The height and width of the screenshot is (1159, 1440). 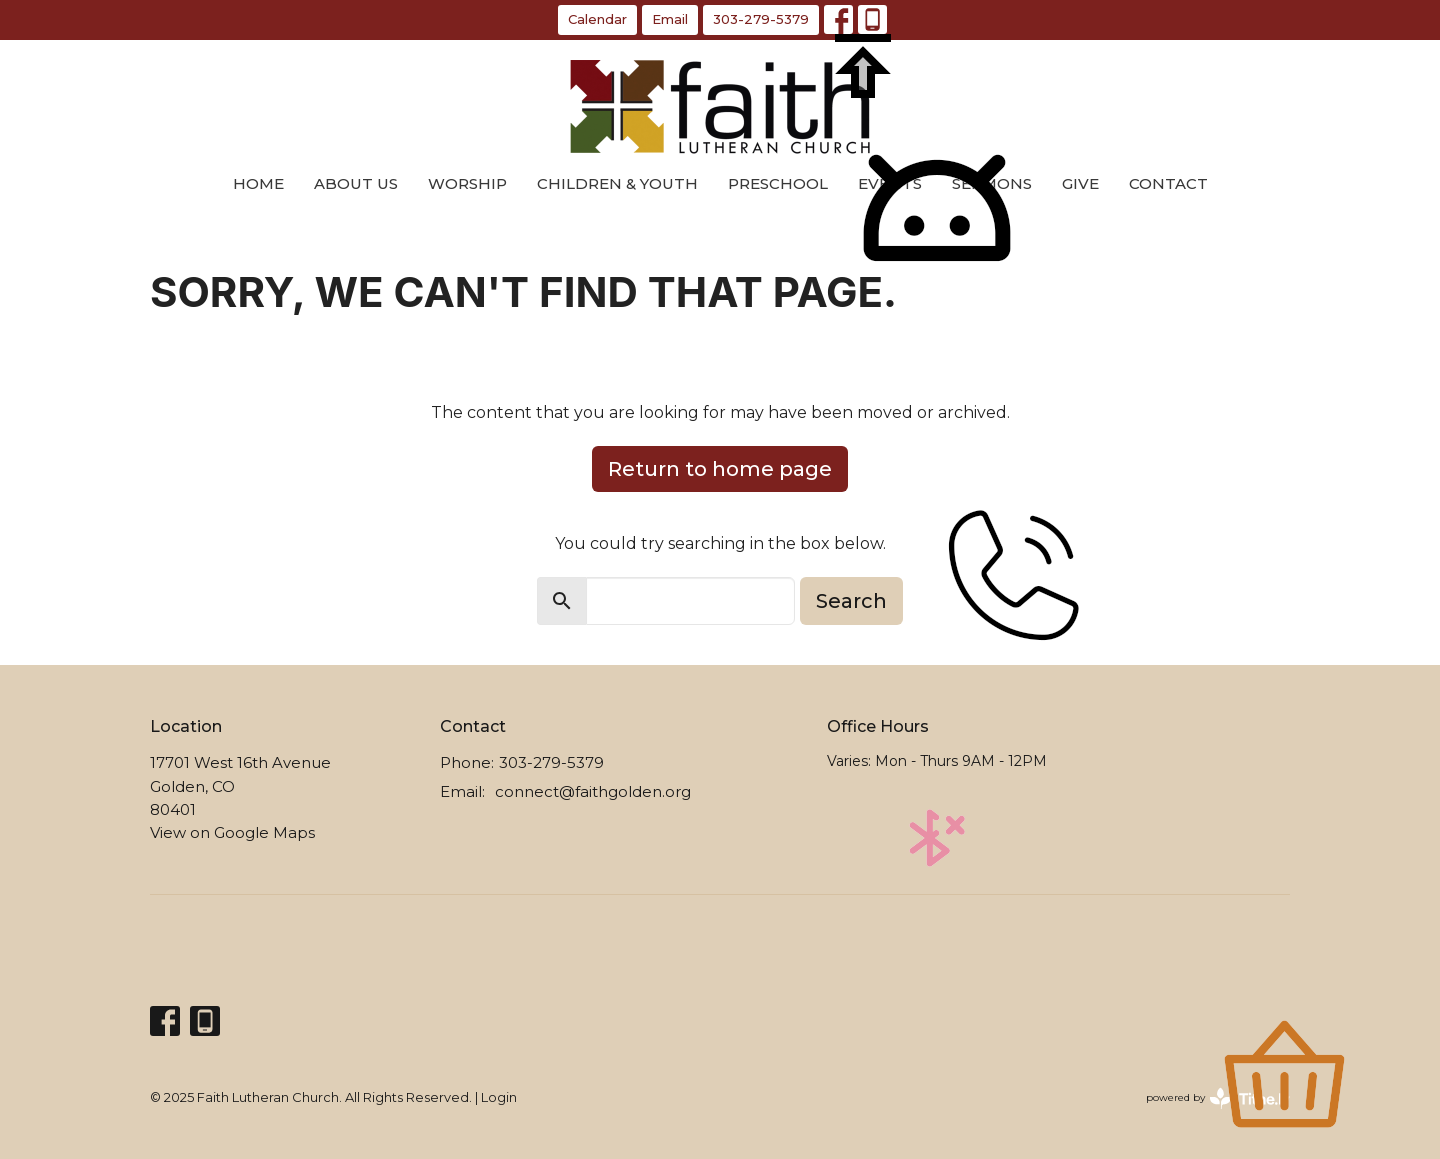 I want to click on view shopping basket, so click(x=1284, y=1080).